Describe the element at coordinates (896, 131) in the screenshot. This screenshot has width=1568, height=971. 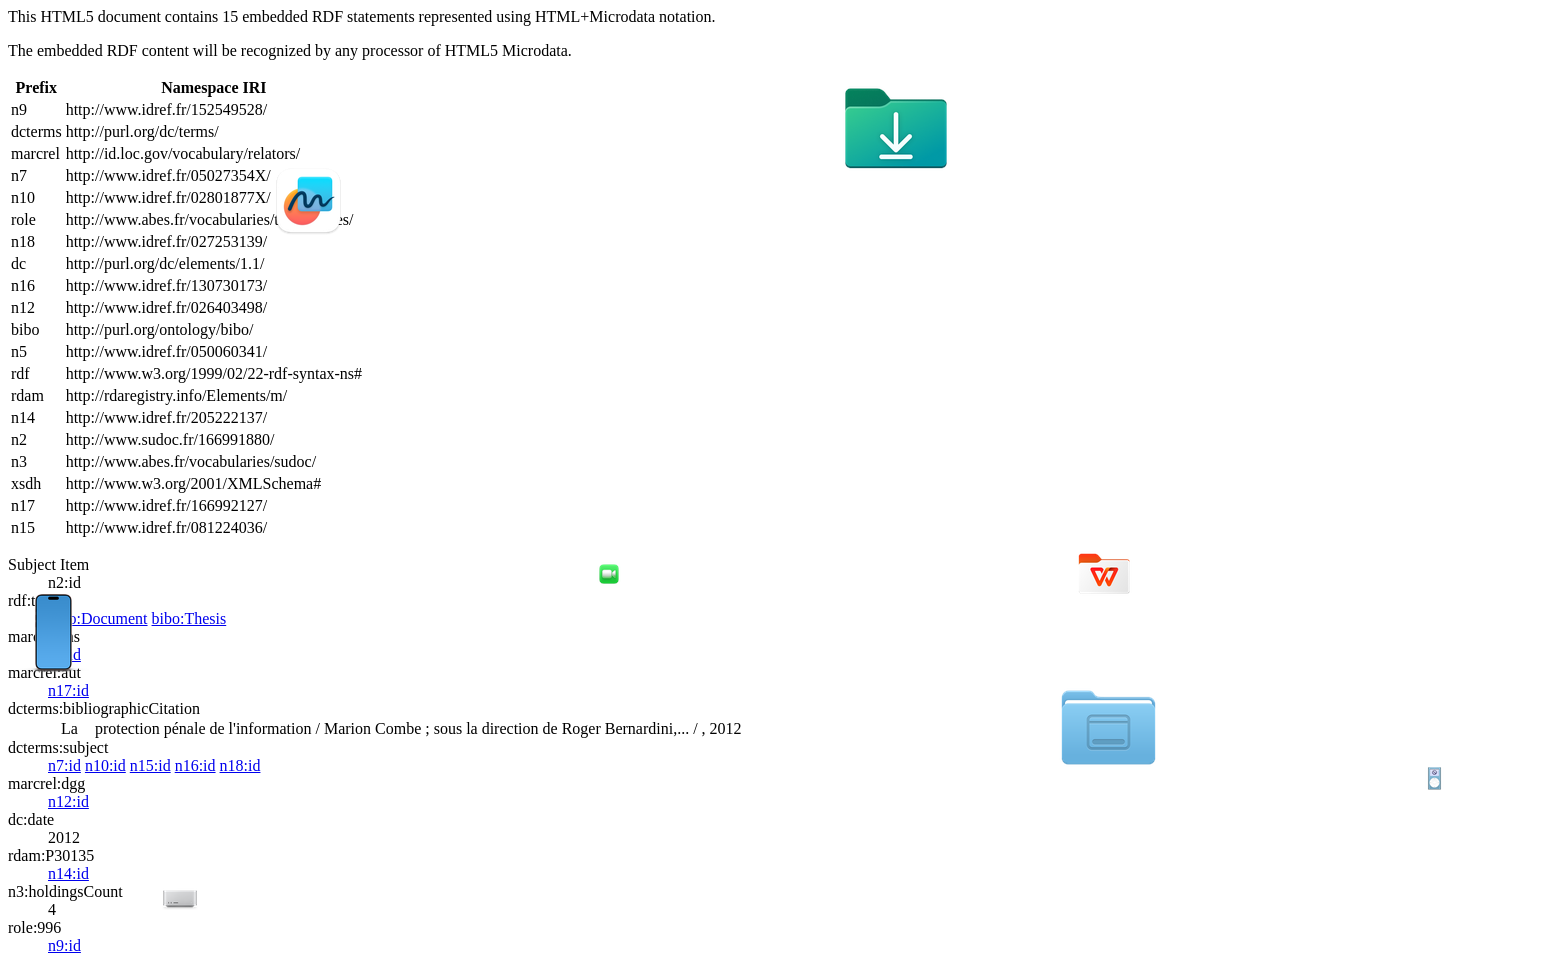
I see `open your downloads folder` at that location.